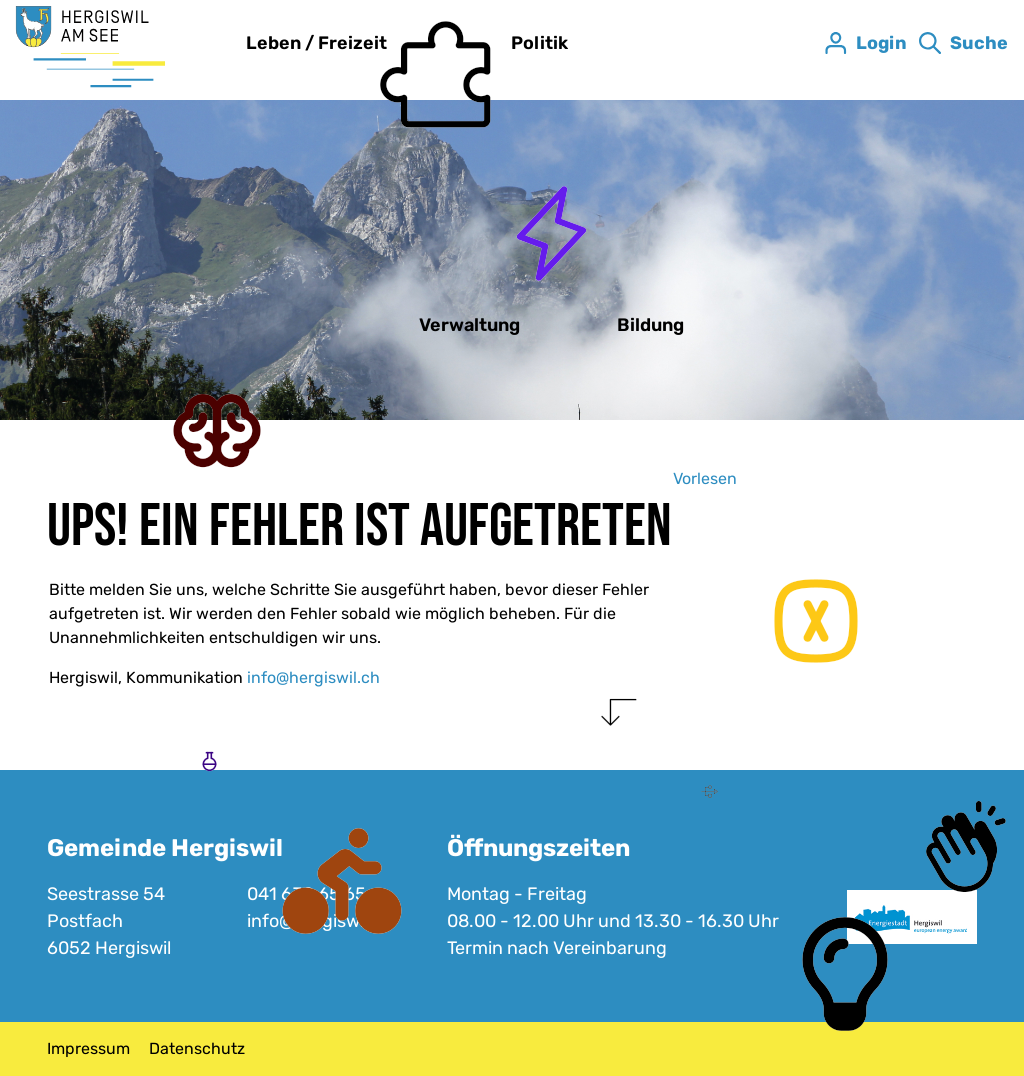 The width and height of the screenshot is (1024, 1076). I want to click on access science or laboratory features, so click(209, 761).